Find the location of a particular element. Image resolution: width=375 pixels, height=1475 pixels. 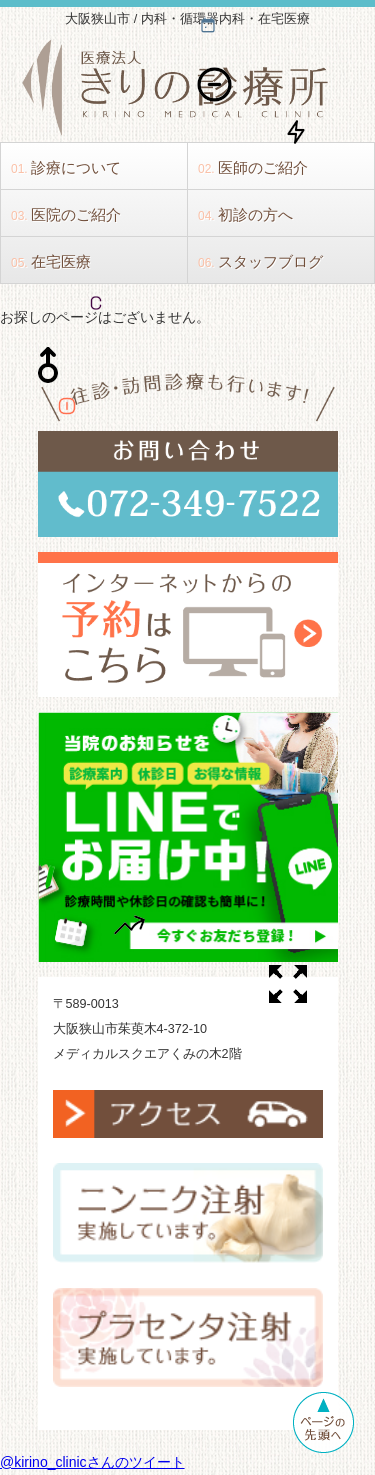

swipe up to continue or dismiss is located at coordinates (48, 365).